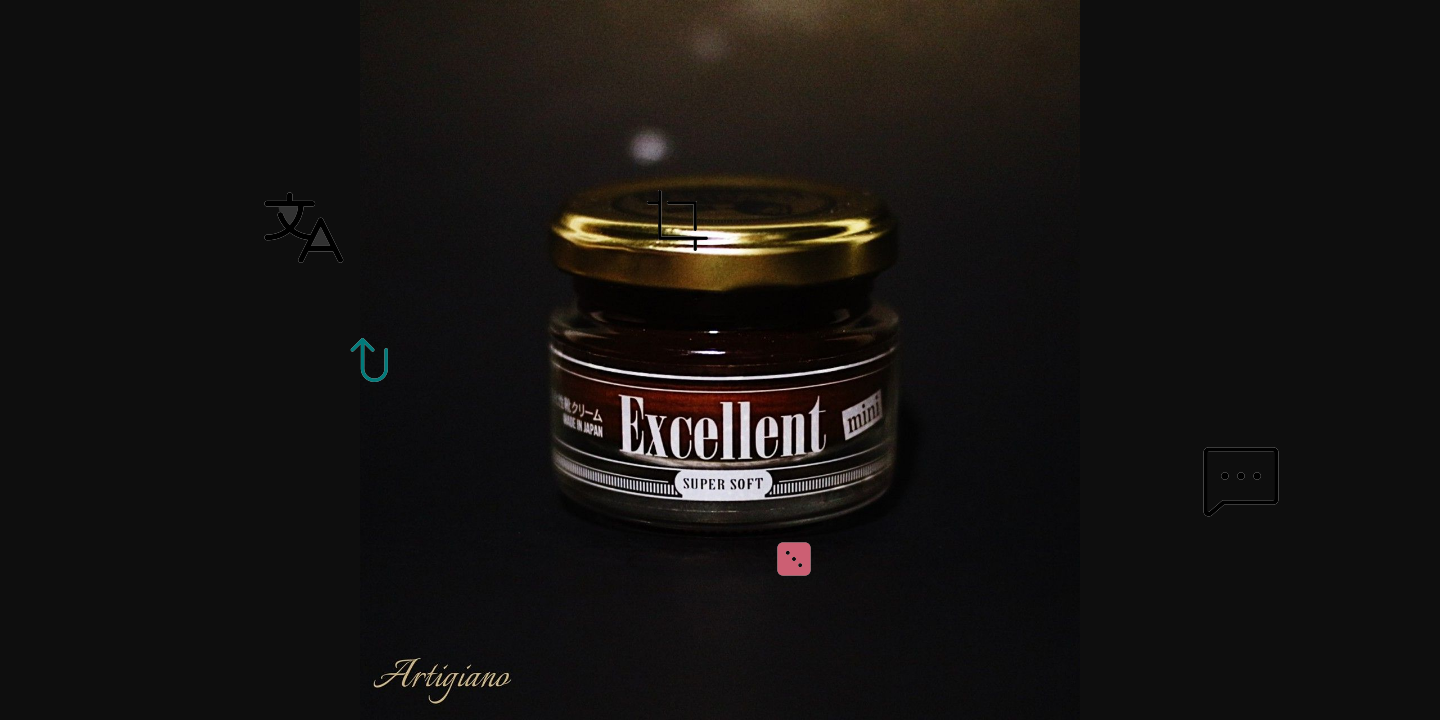 The height and width of the screenshot is (720, 1440). Describe the element at coordinates (1241, 476) in the screenshot. I see `open chat or messaging` at that location.